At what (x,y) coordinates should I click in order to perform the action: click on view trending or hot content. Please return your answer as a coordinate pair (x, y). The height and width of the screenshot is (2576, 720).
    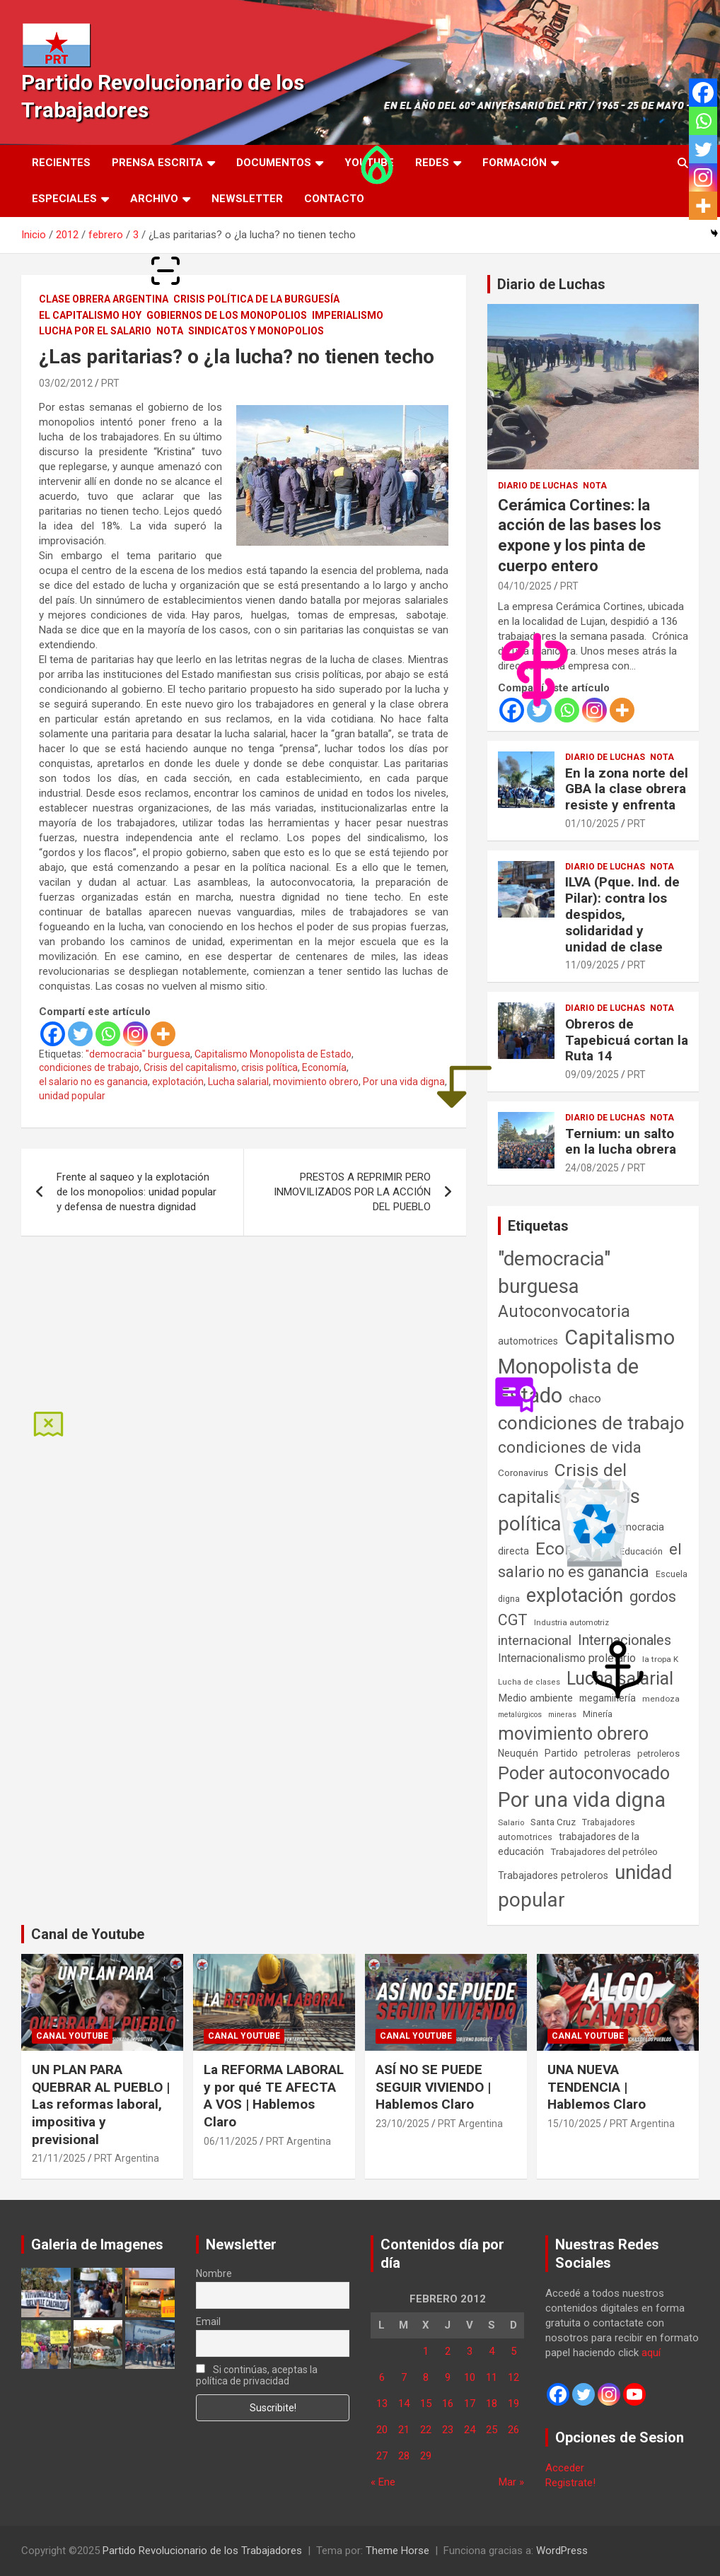
    Looking at the image, I should click on (377, 165).